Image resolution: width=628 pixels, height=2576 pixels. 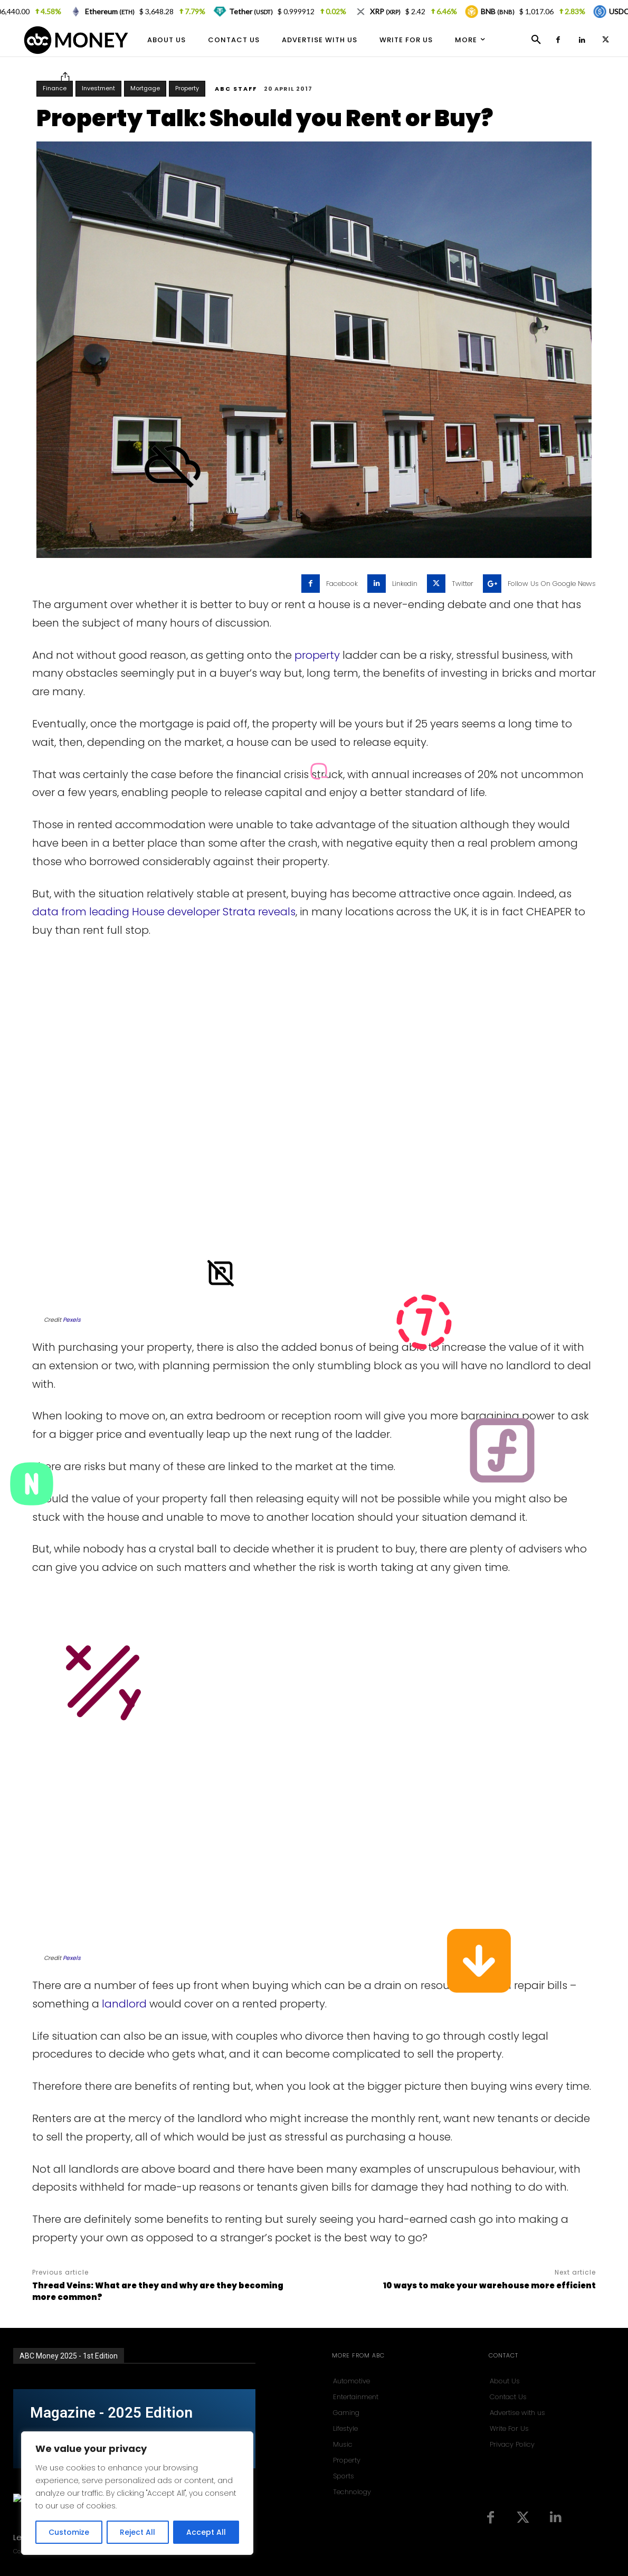 What do you see at coordinates (221, 1273) in the screenshot?
I see `no parking available` at bounding box center [221, 1273].